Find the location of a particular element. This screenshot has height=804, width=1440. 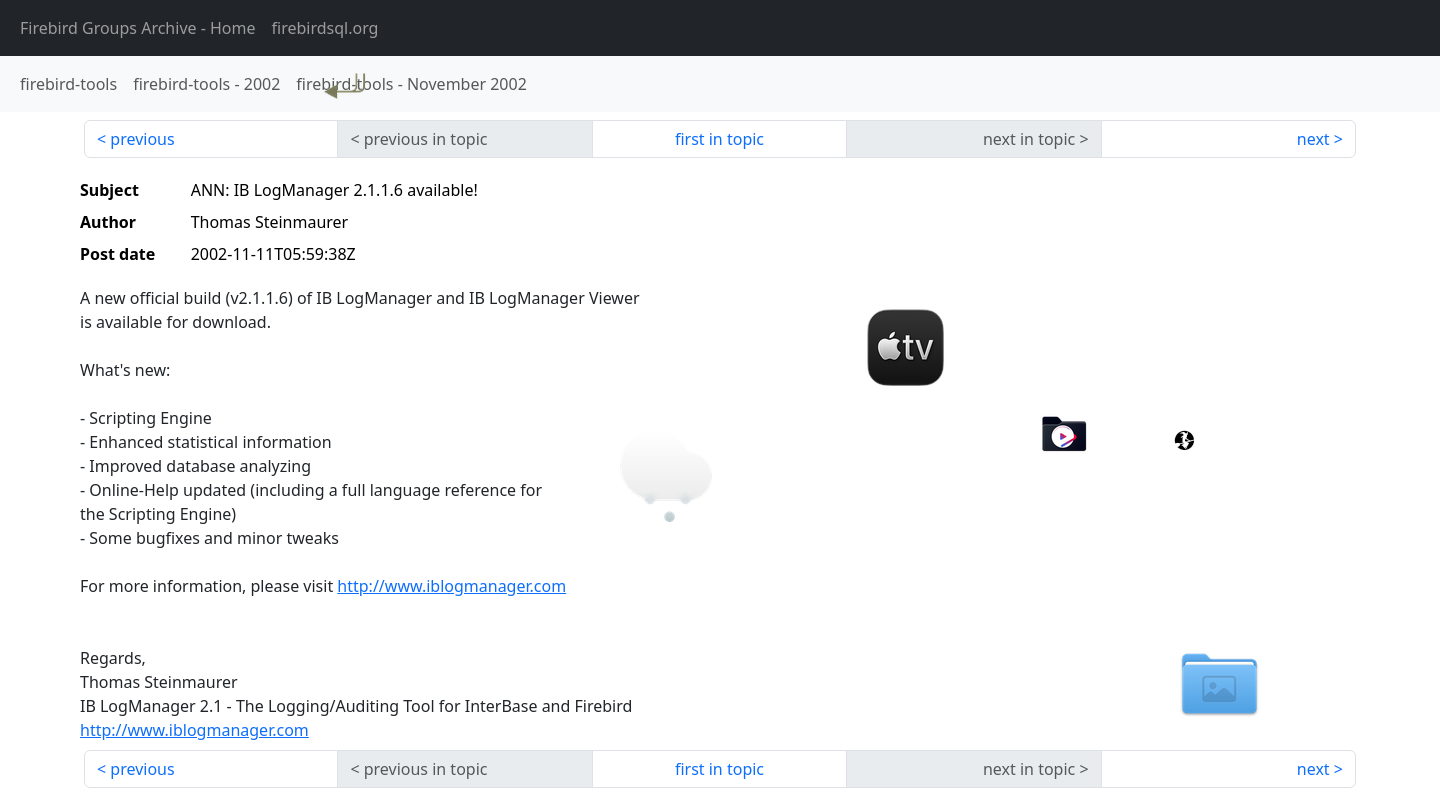

open the Apple TV app is located at coordinates (905, 347).